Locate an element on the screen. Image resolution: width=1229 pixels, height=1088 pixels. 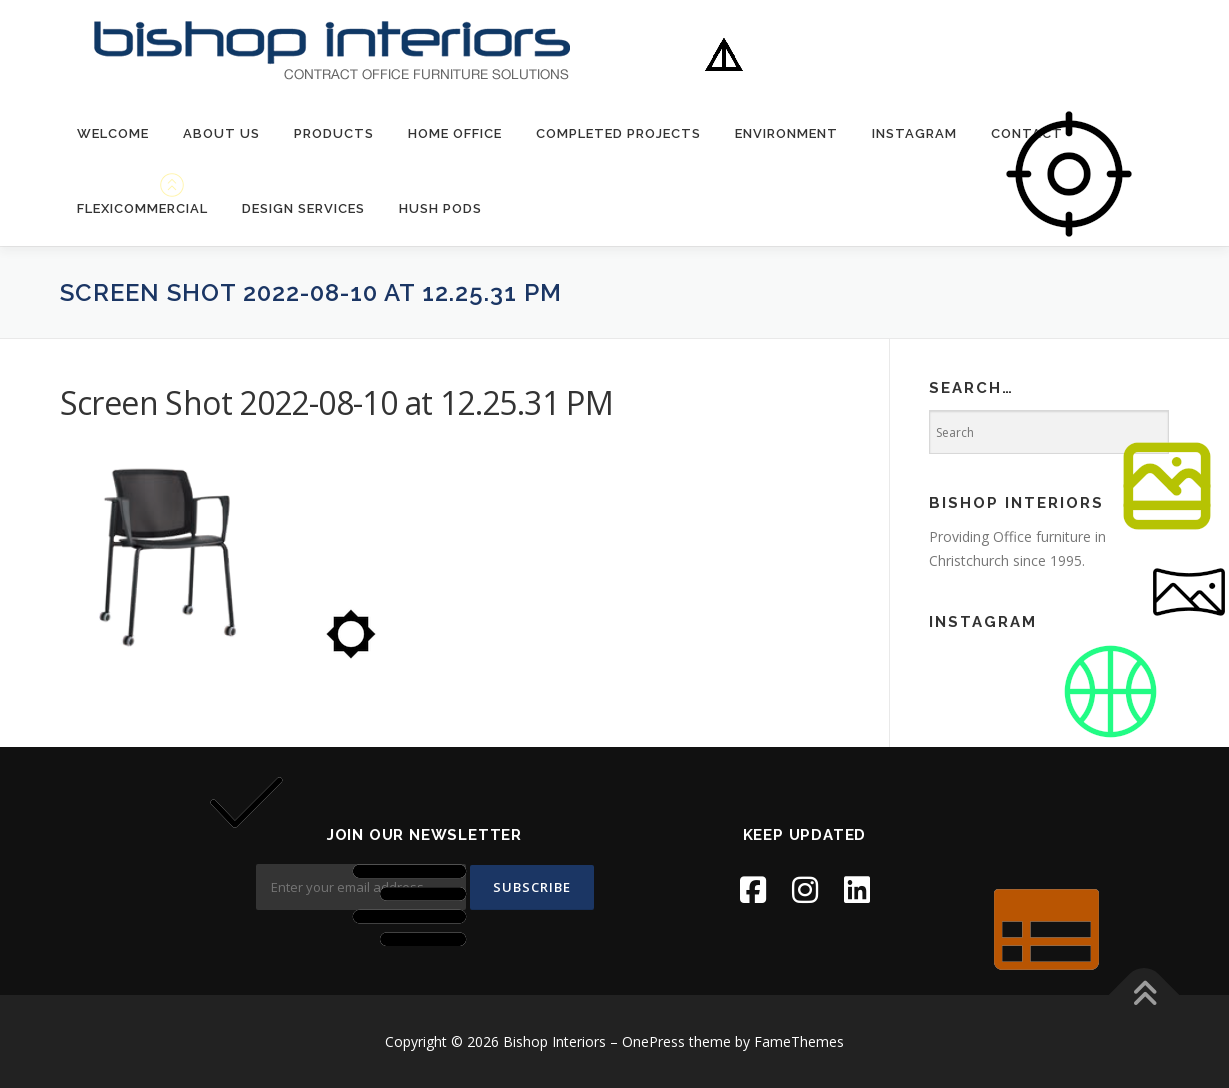
view item details is located at coordinates (724, 54).